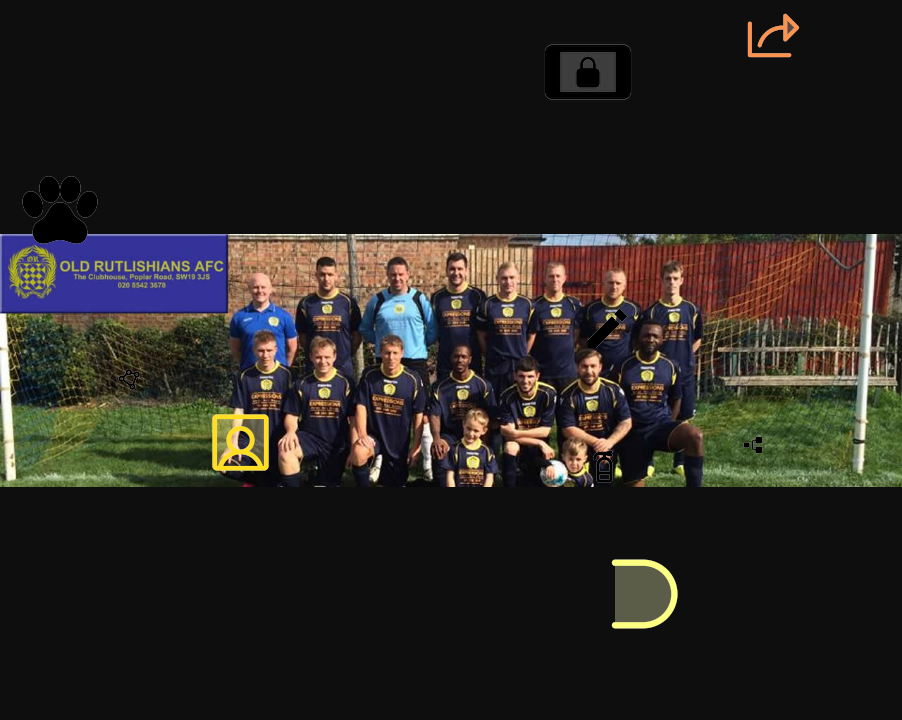 This screenshot has width=902, height=720. Describe the element at coordinates (60, 210) in the screenshot. I see `access pet-related features or settings` at that location.